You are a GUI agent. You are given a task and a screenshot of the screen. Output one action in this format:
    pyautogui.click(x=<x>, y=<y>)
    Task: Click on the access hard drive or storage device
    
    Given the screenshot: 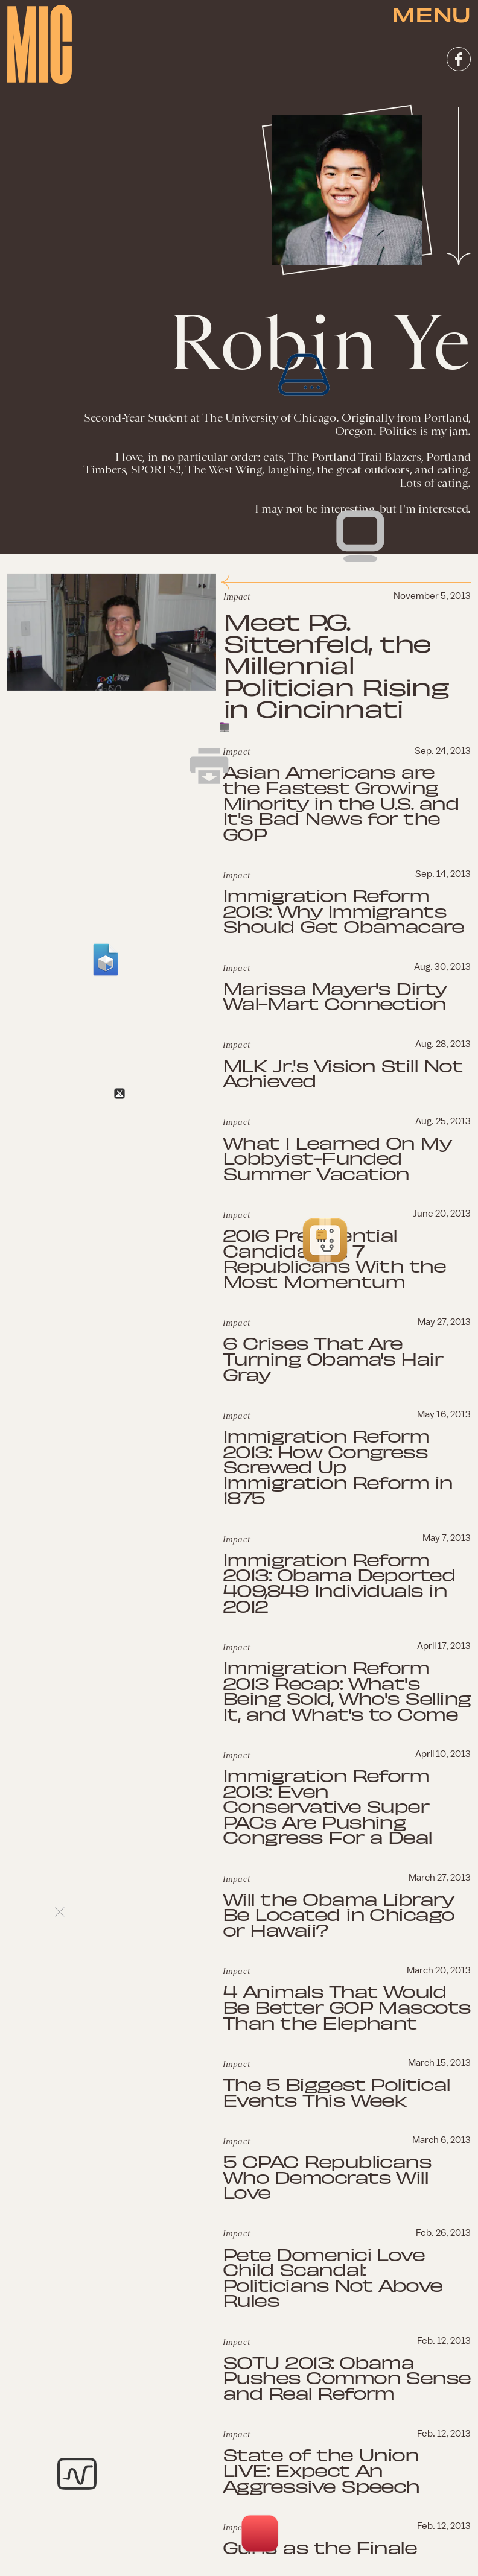 What is the action you would take?
    pyautogui.click(x=304, y=373)
    